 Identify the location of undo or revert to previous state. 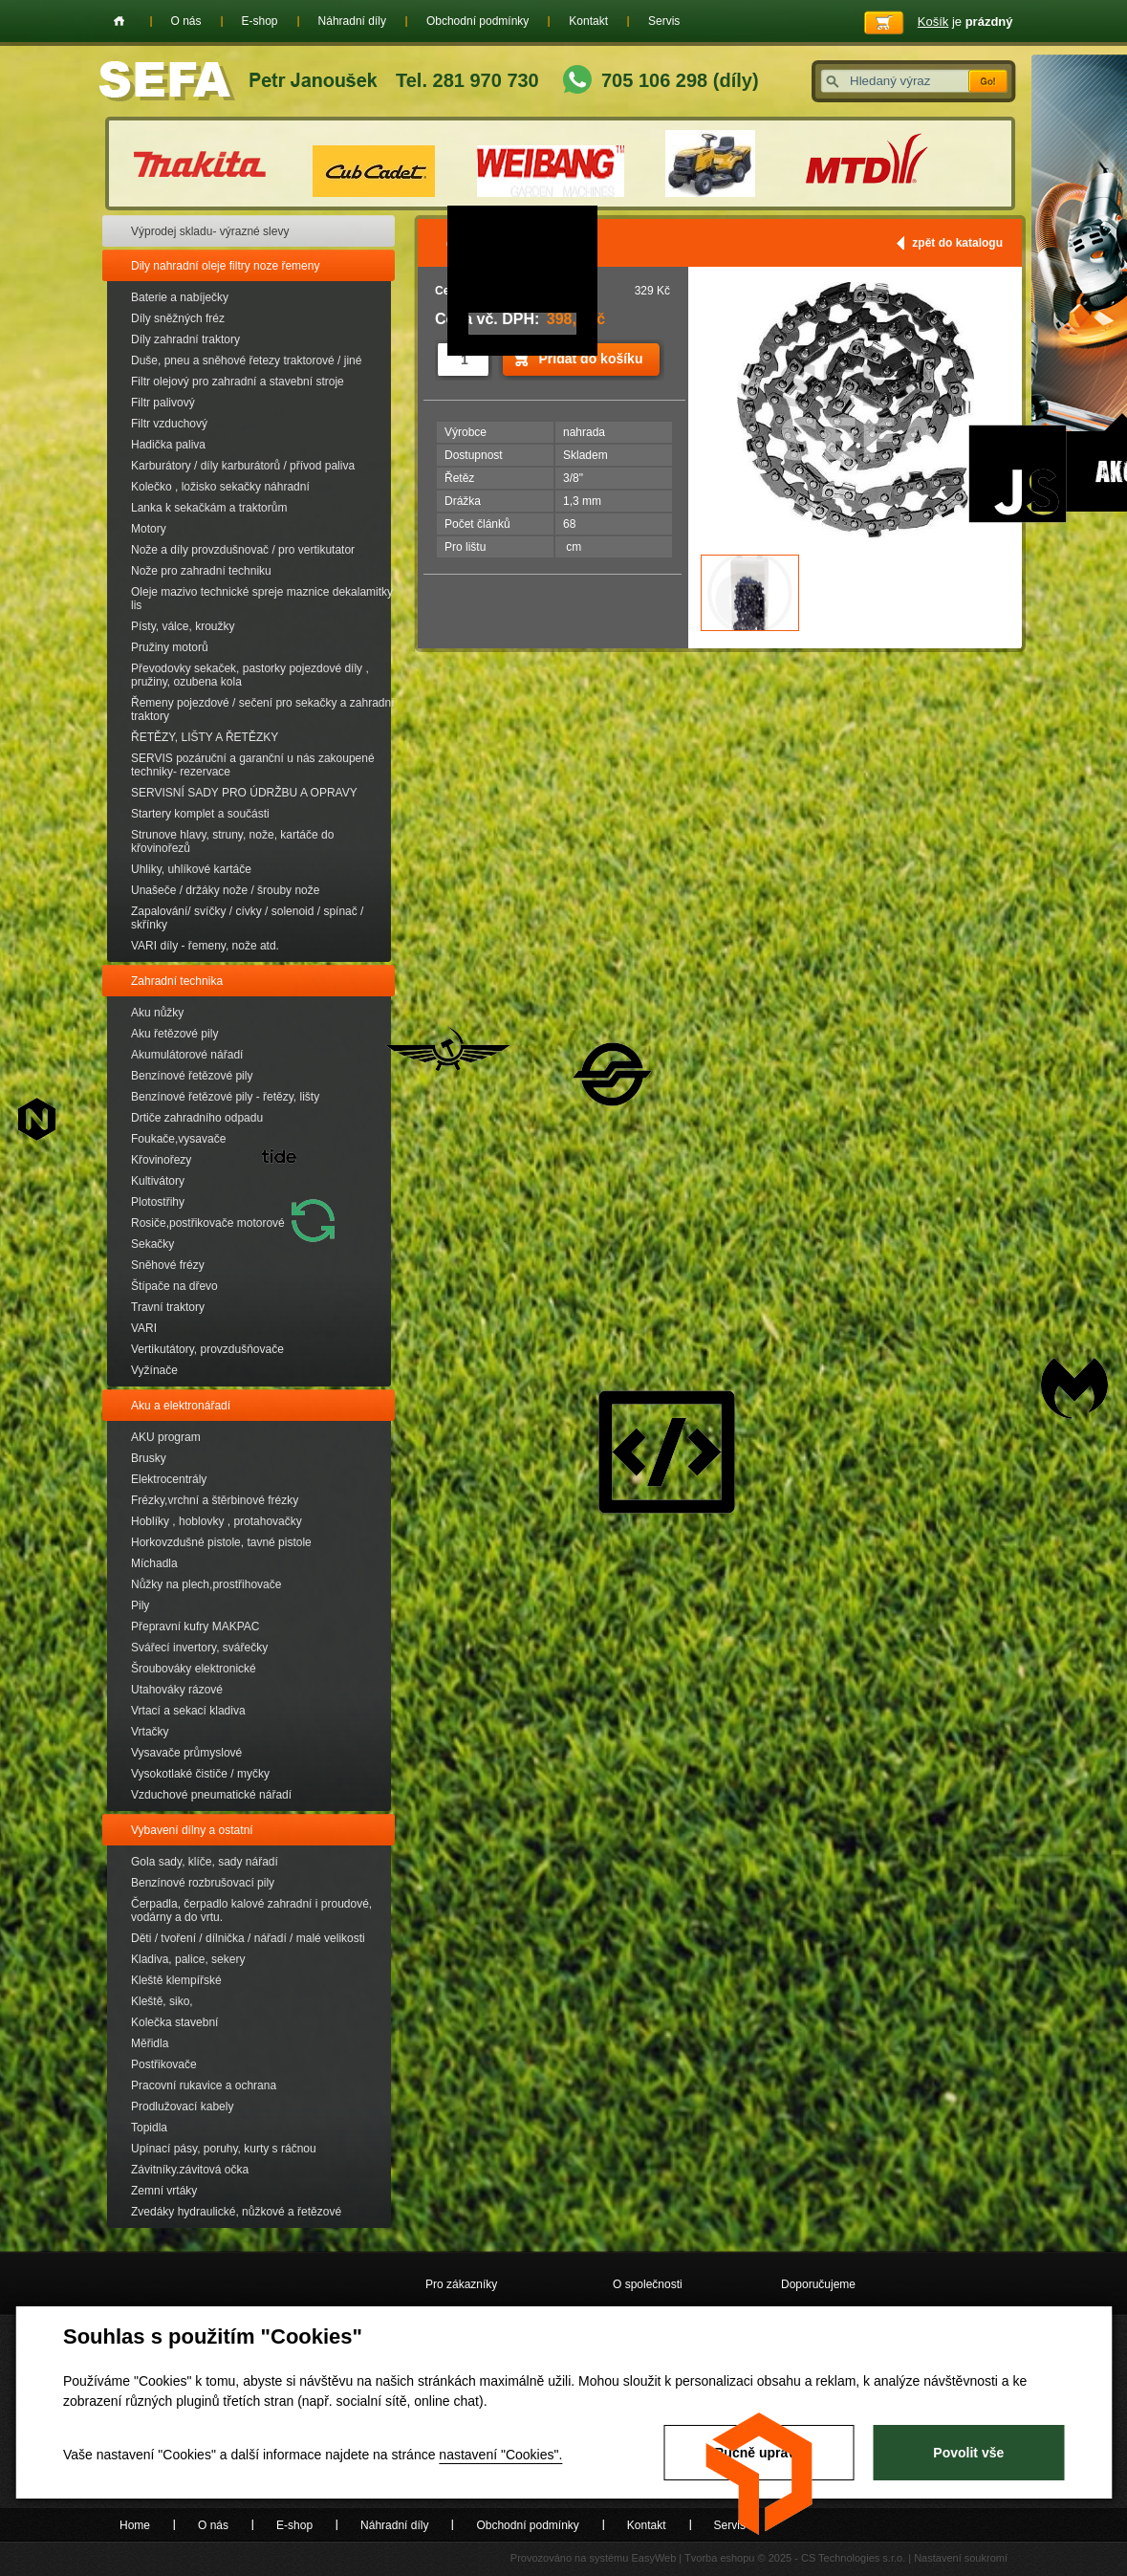
(313, 1220).